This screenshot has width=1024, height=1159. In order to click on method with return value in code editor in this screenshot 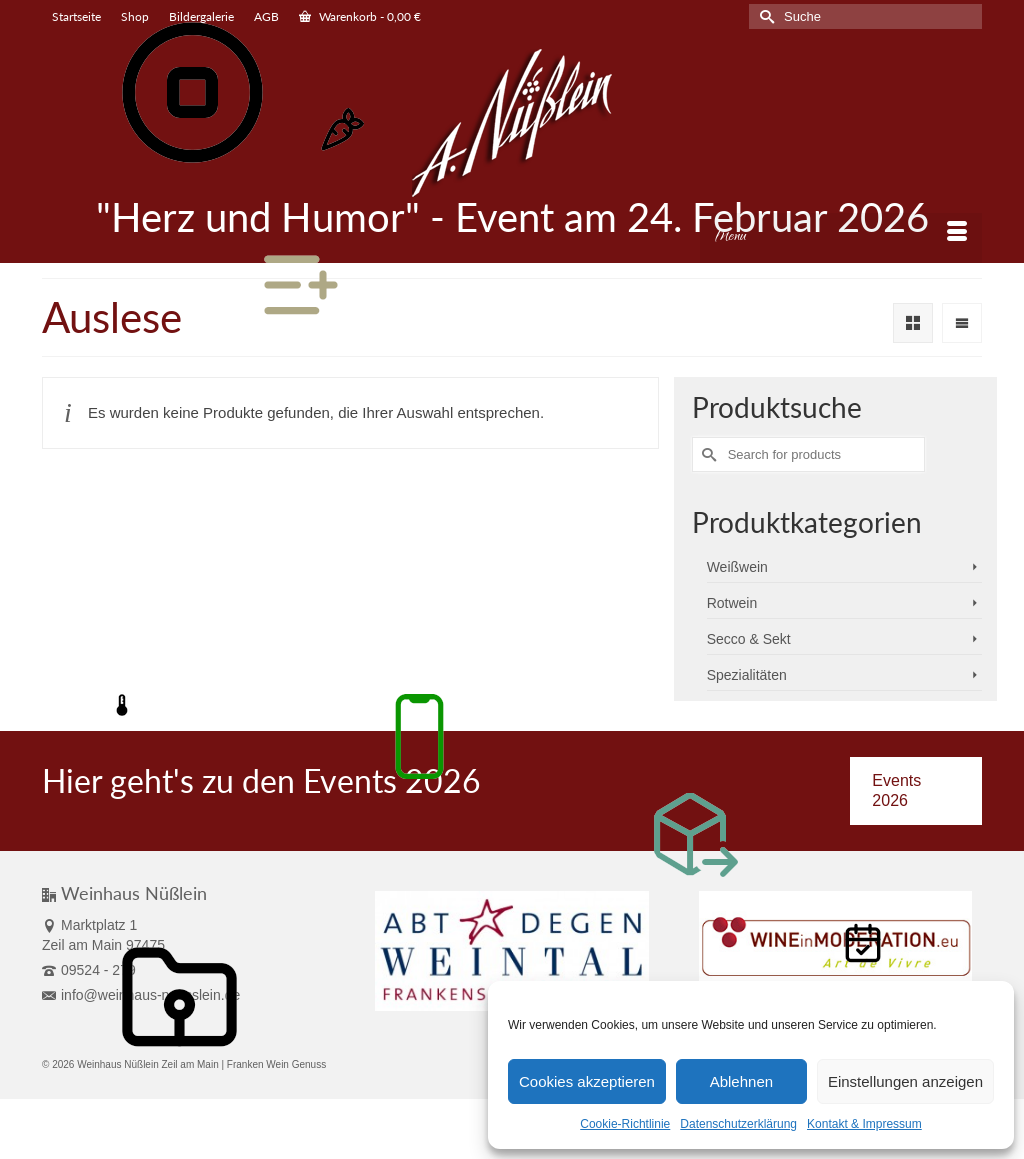, I will do `click(690, 835)`.